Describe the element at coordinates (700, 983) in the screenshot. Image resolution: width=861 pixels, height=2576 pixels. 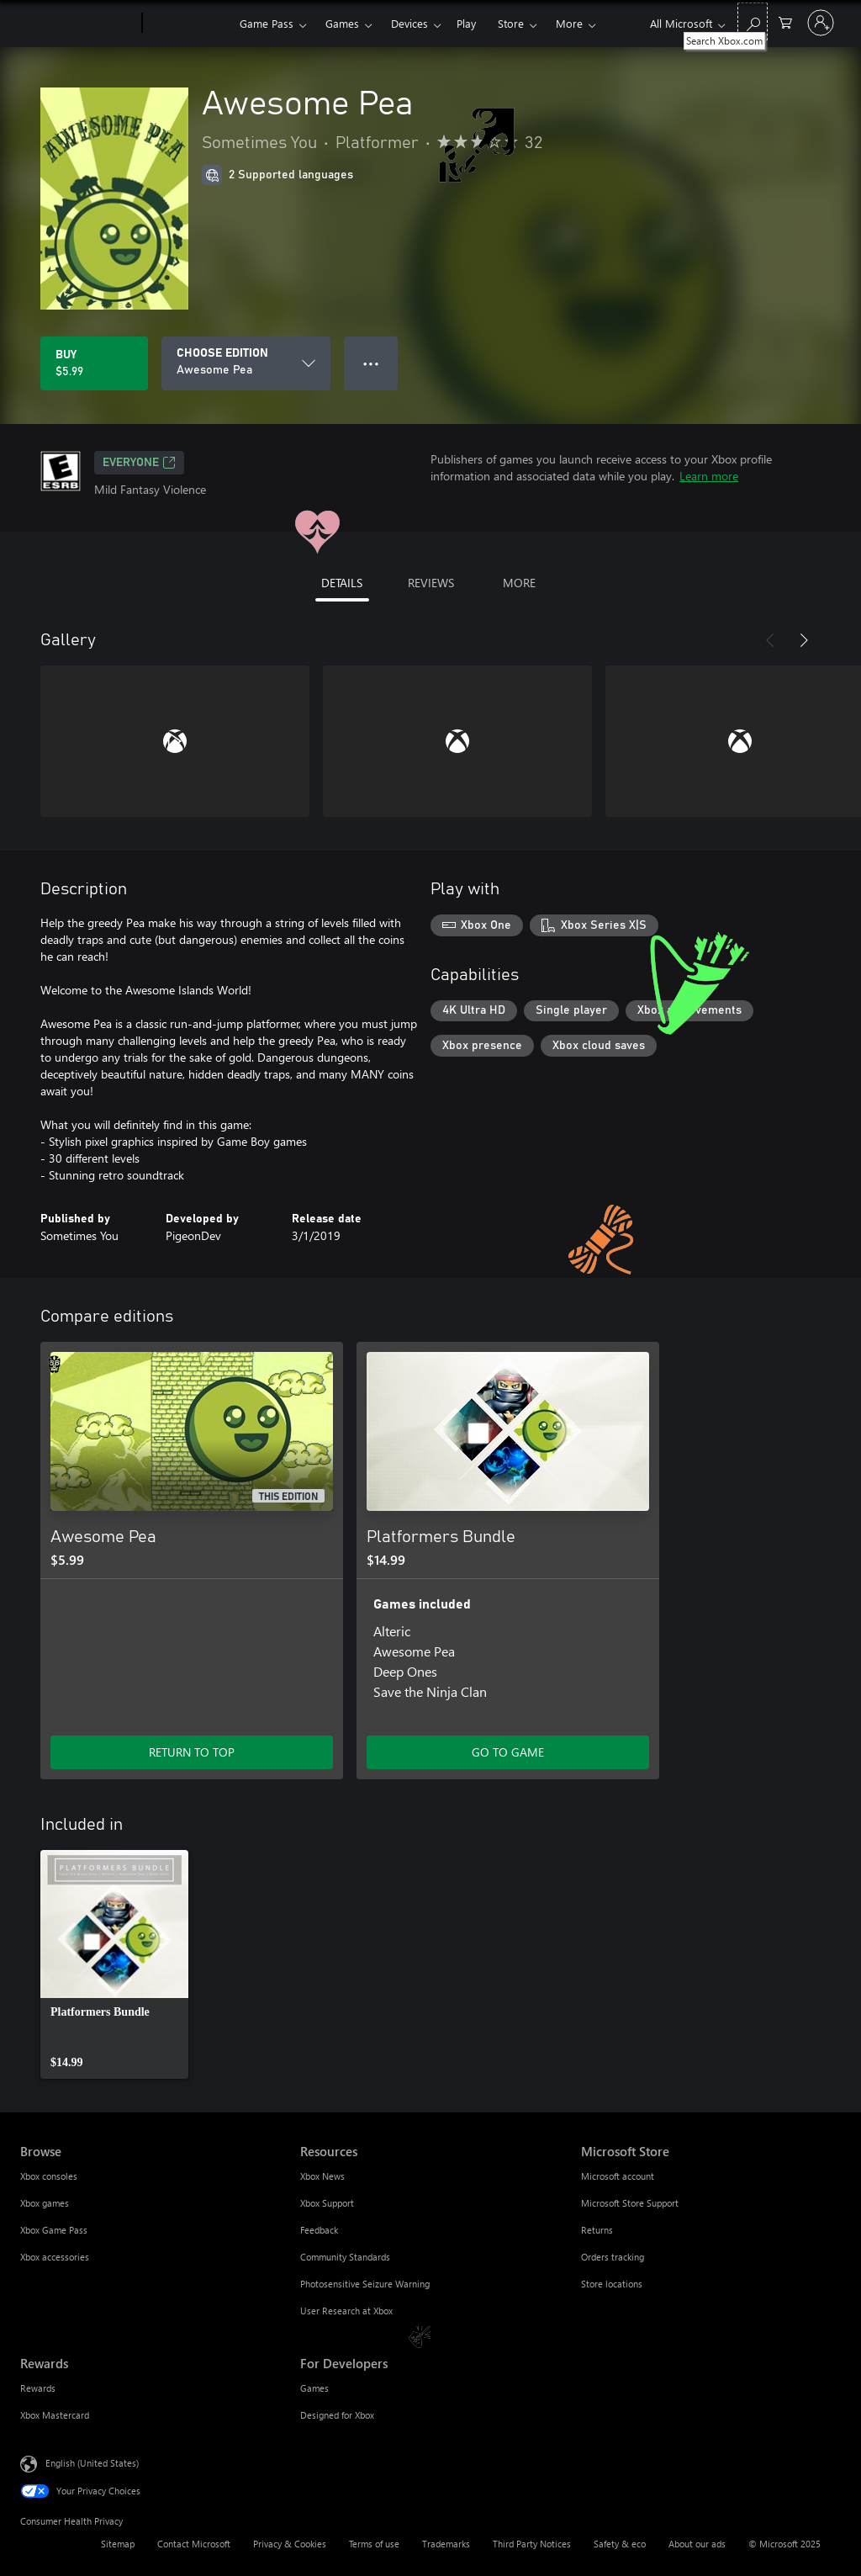
I see `equip or access arrow ammunition` at that location.